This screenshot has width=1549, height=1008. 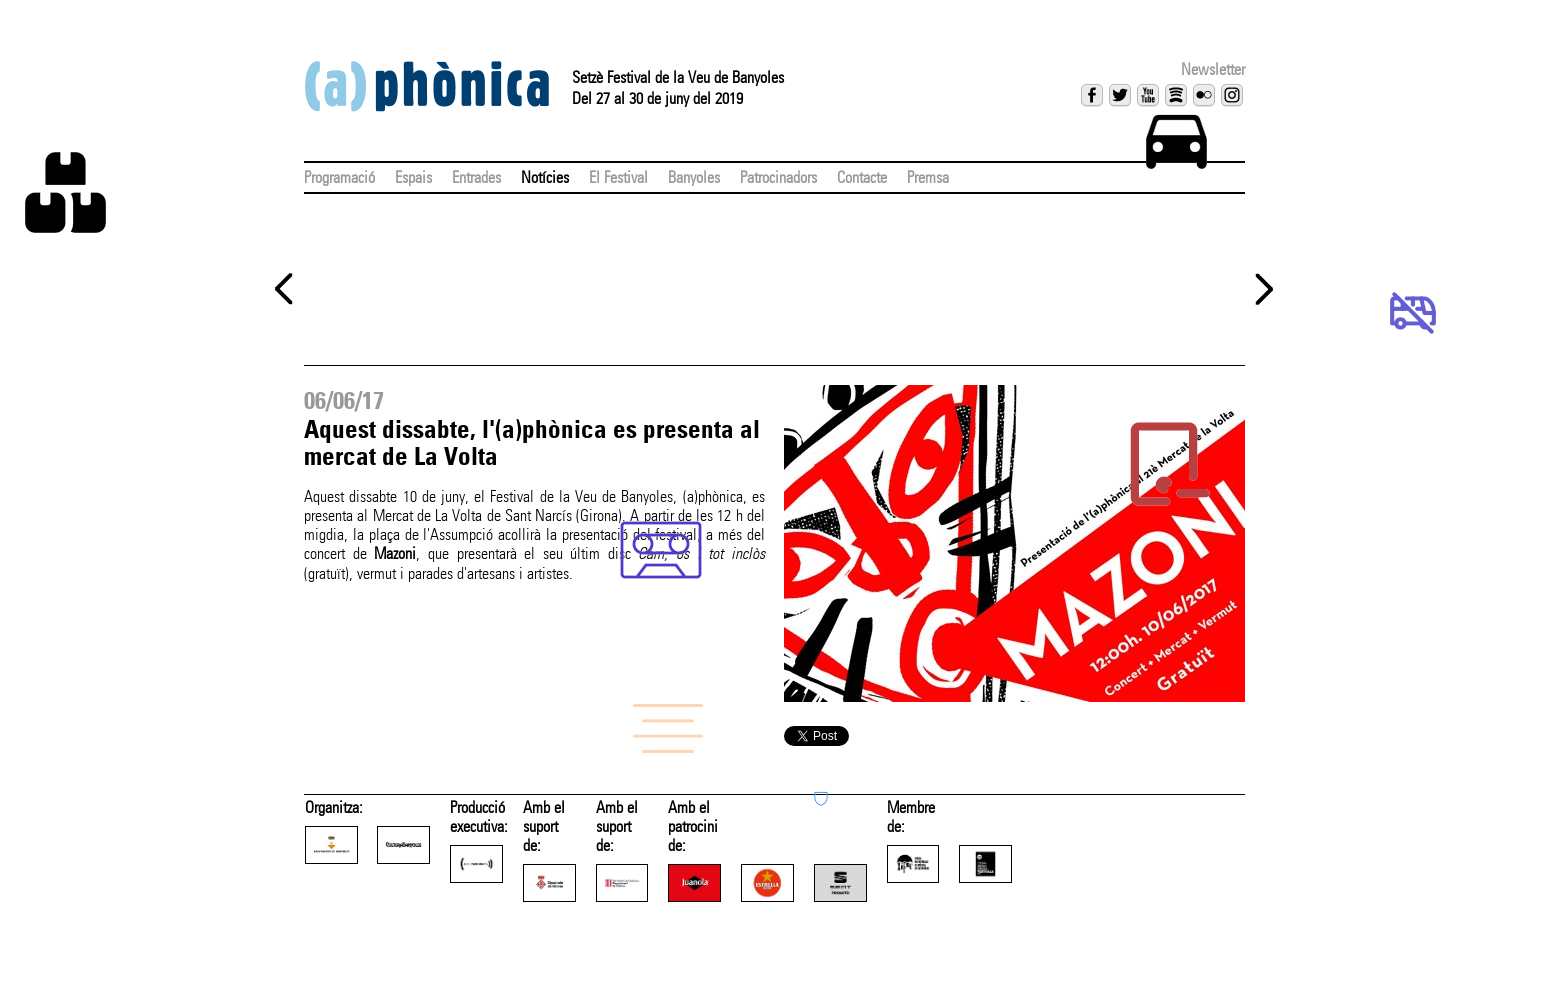 I want to click on access audio recordings or voice memos, so click(x=661, y=550).